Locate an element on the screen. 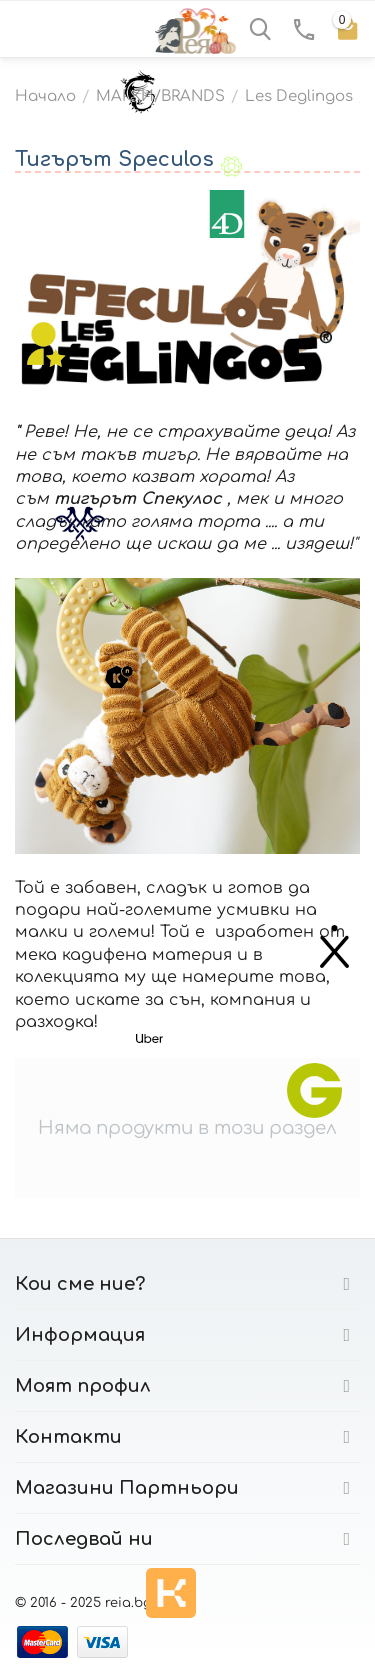 The width and height of the screenshot is (375, 1668). launch Citrix workspace or virtual desktop is located at coordinates (334, 946).